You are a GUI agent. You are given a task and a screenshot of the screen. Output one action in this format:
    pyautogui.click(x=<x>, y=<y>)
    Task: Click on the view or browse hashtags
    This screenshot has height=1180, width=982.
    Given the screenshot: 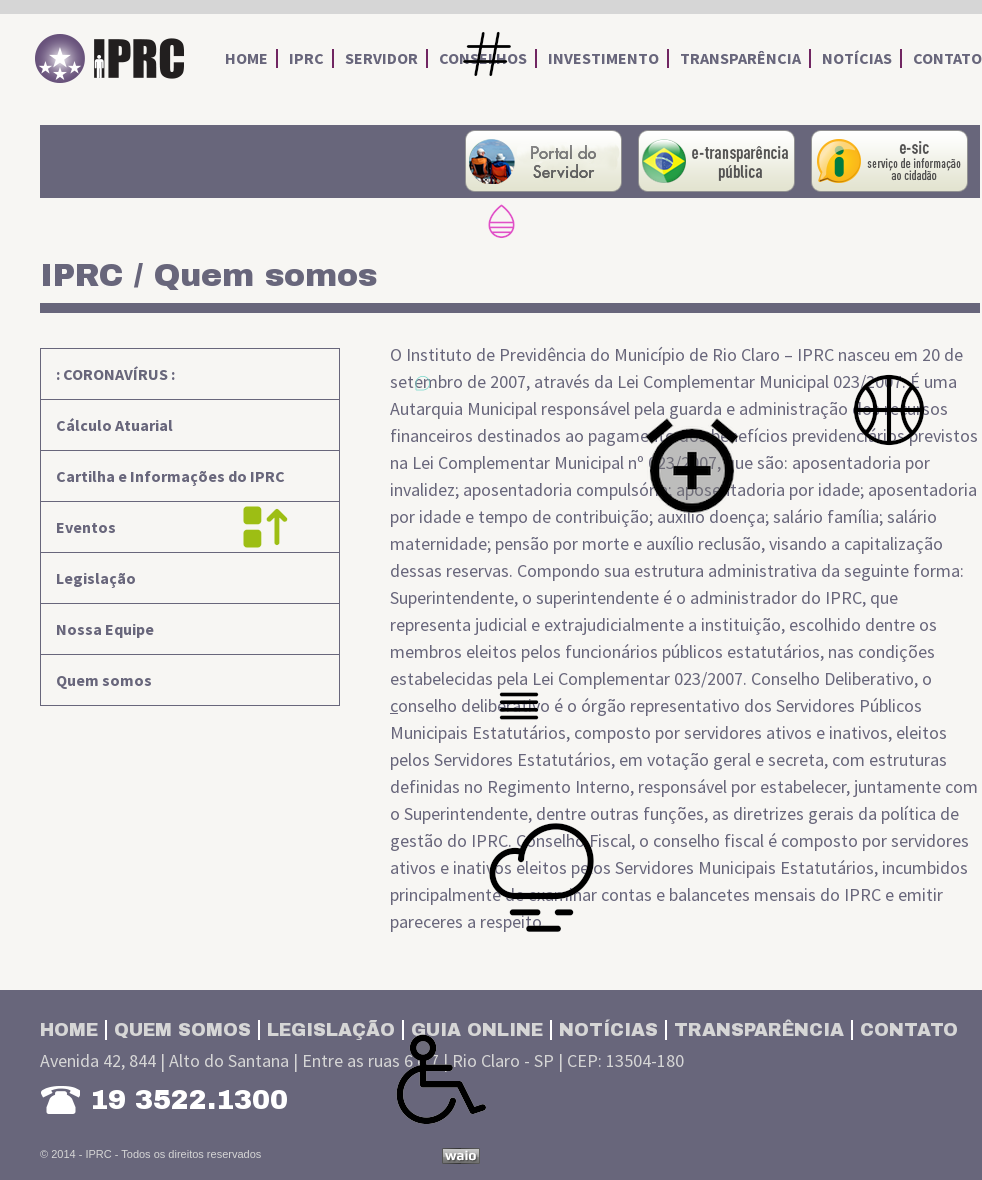 What is the action you would take?
    pyautogui.click(x=487, y=54)
    